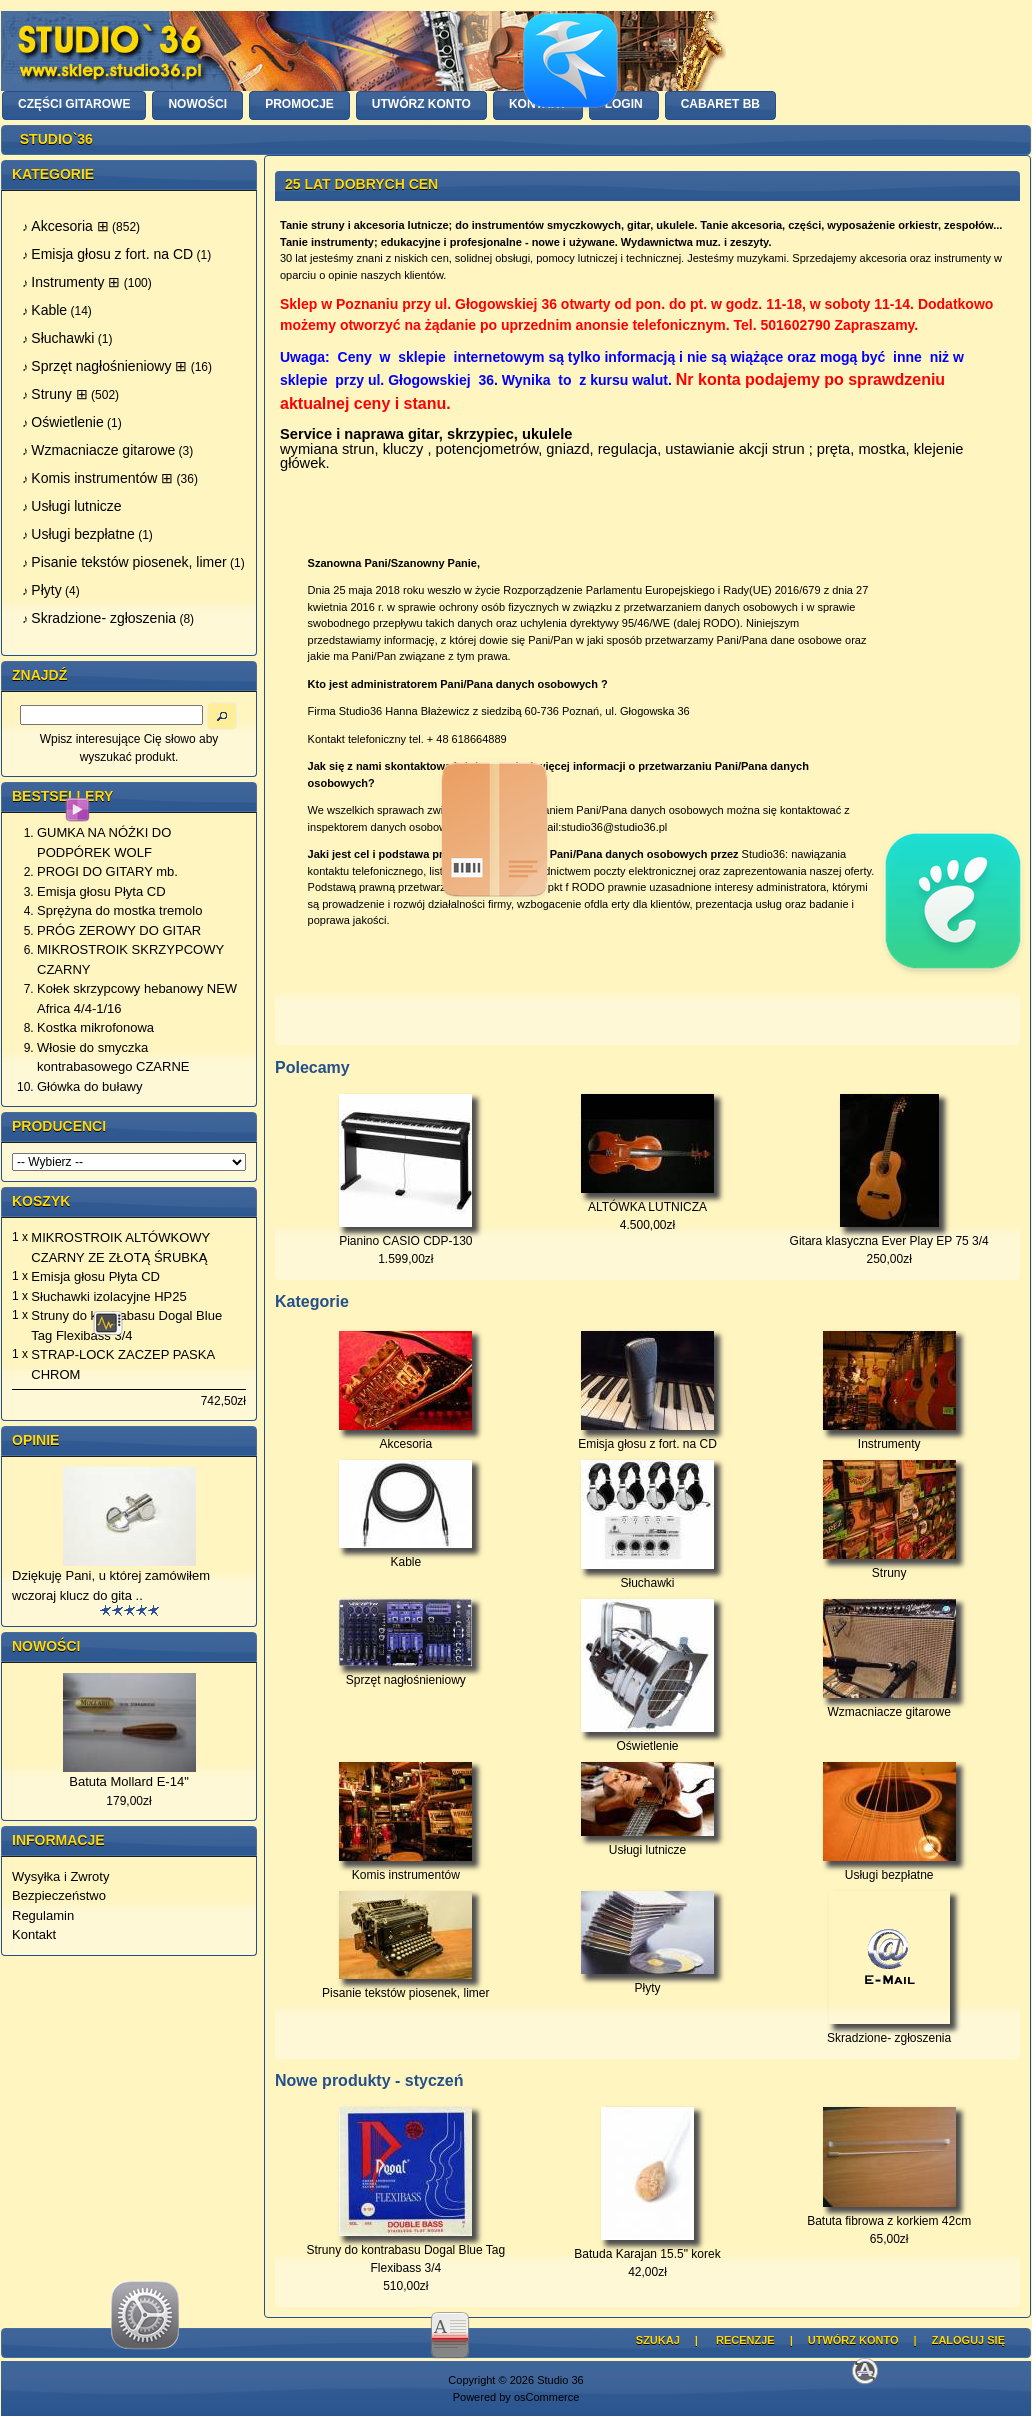 The image size is (1032, 2416). Describe the element at coordinates (77, 809) in the screenshot. I see `access media codec settings` at that location.